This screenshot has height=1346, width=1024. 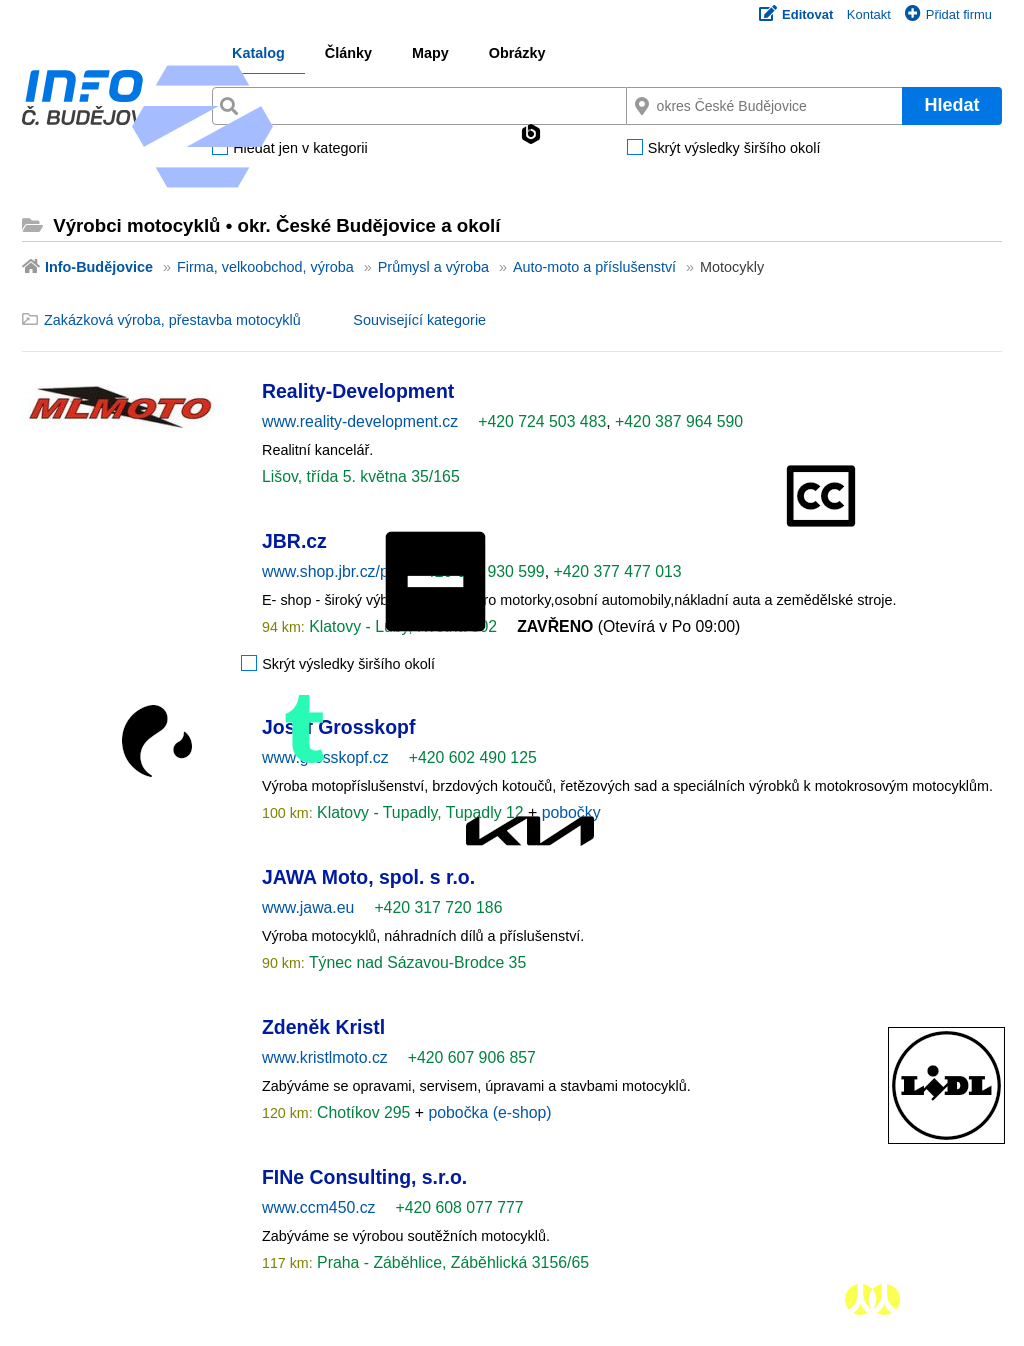 What do you see at coordinates (530, 831) in the screenshot?
I see `Kia brand logo` at bounding box center [530, 831].